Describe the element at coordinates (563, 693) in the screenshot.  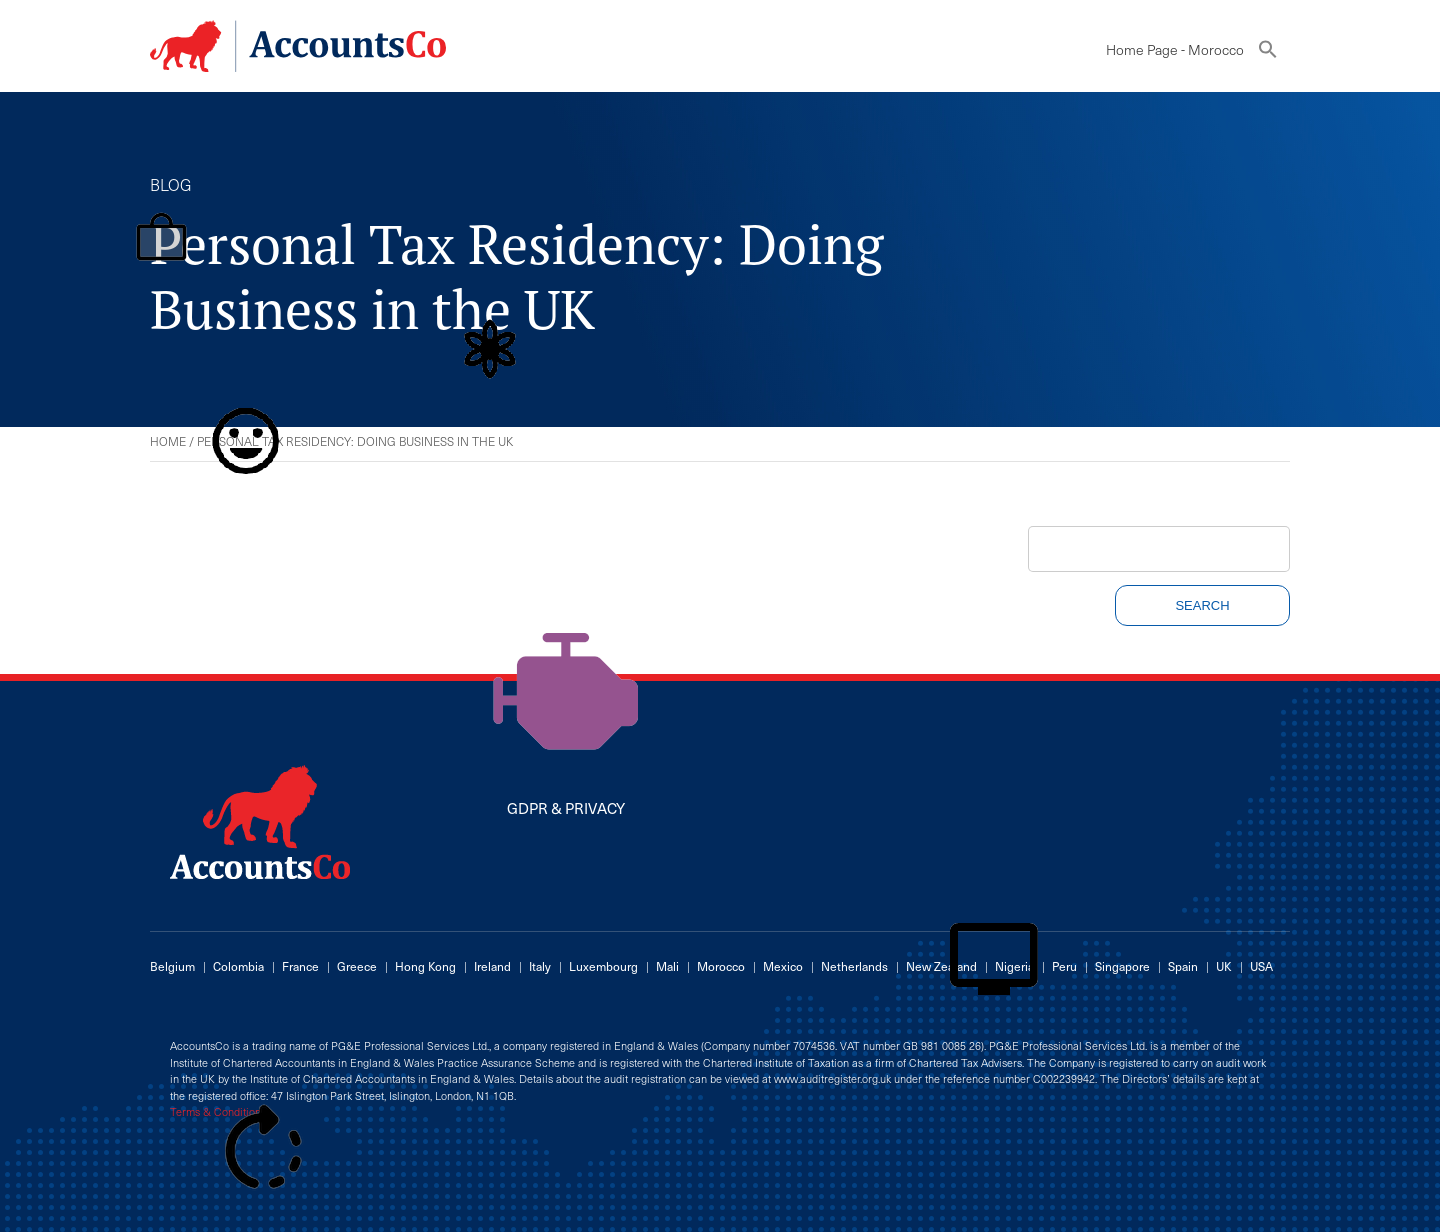
I see `access engine or vehicle diagnostics` at that location.